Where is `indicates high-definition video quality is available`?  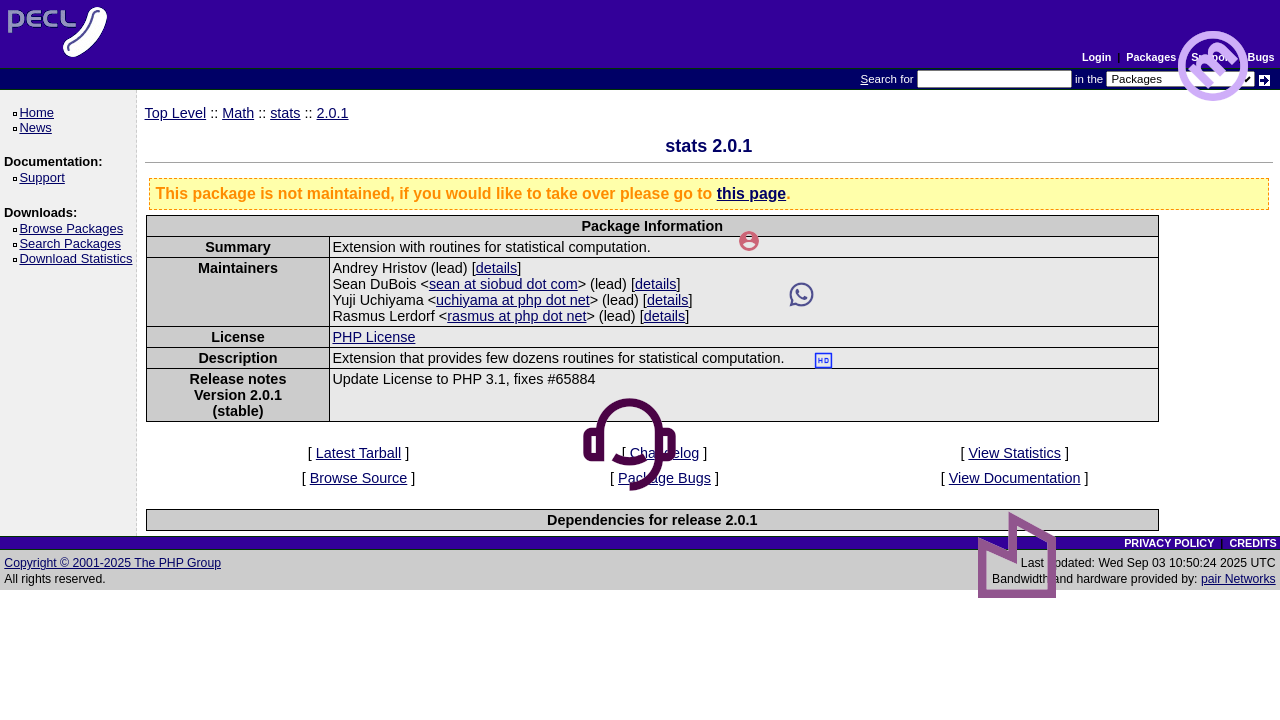
indicates high-definition video quality is available is located at coordinates (823, 360).